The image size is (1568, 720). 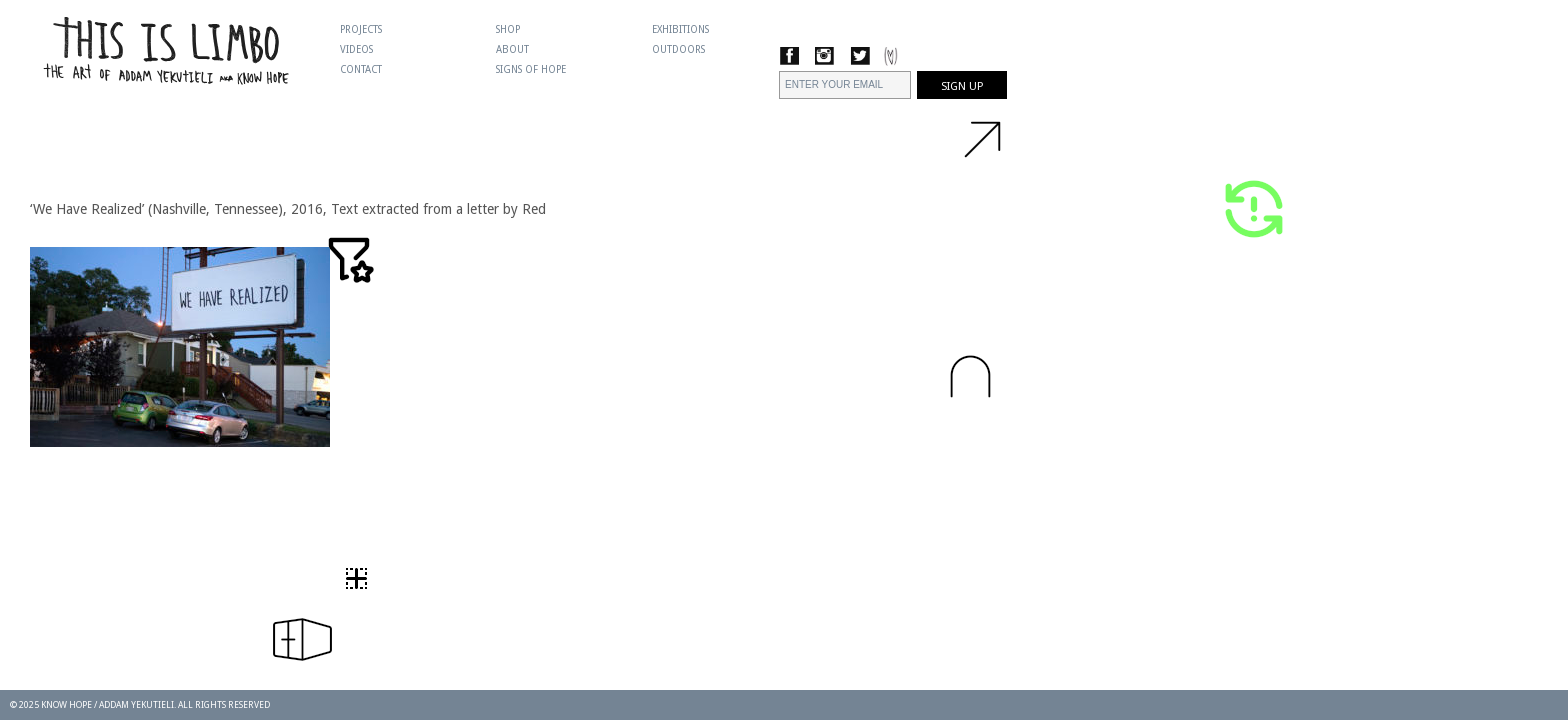 What do you see at coordinates (349, 258) in the screenshot?
I see `filter by starred or favorite items` at bounding box center [349, 258].